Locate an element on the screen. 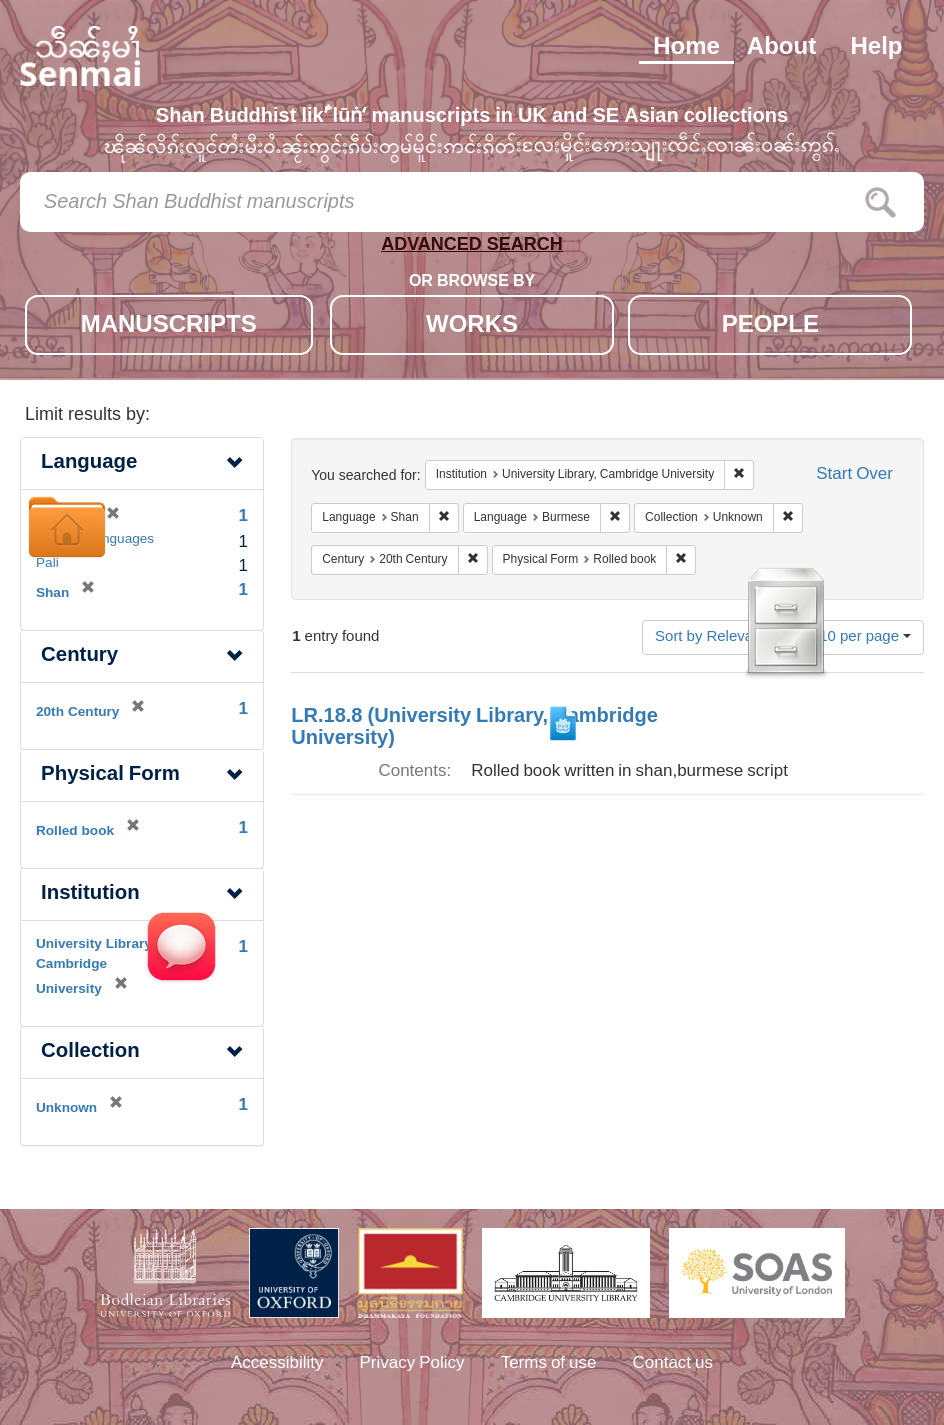 This screenshot has height=1425, width=944. open the file manager application is located at coordinates (786, 624).